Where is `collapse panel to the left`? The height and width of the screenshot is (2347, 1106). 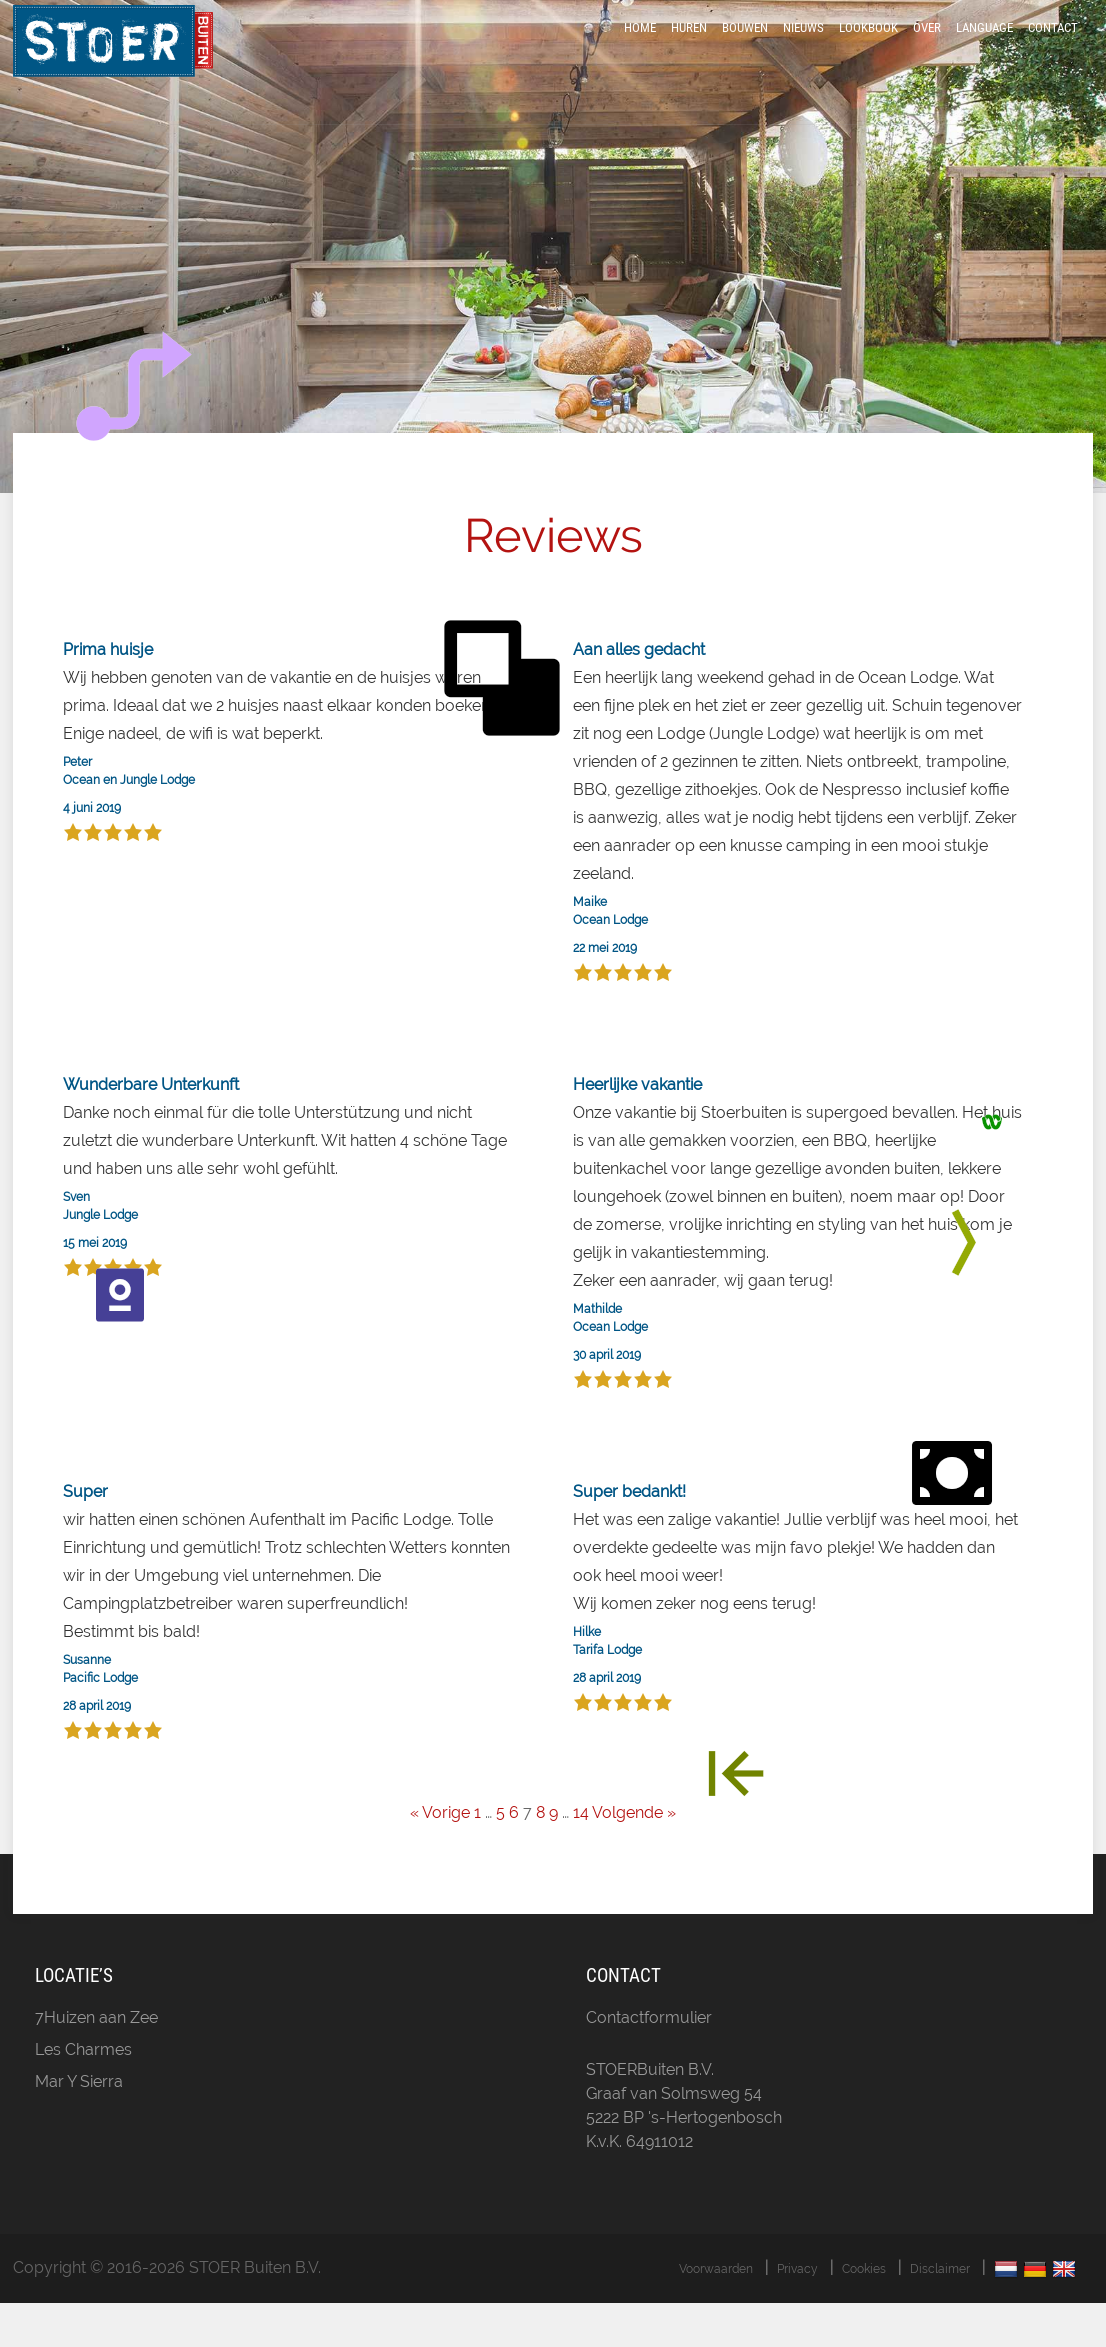 collapse panel to the left is located at coordinates (734, 1773).